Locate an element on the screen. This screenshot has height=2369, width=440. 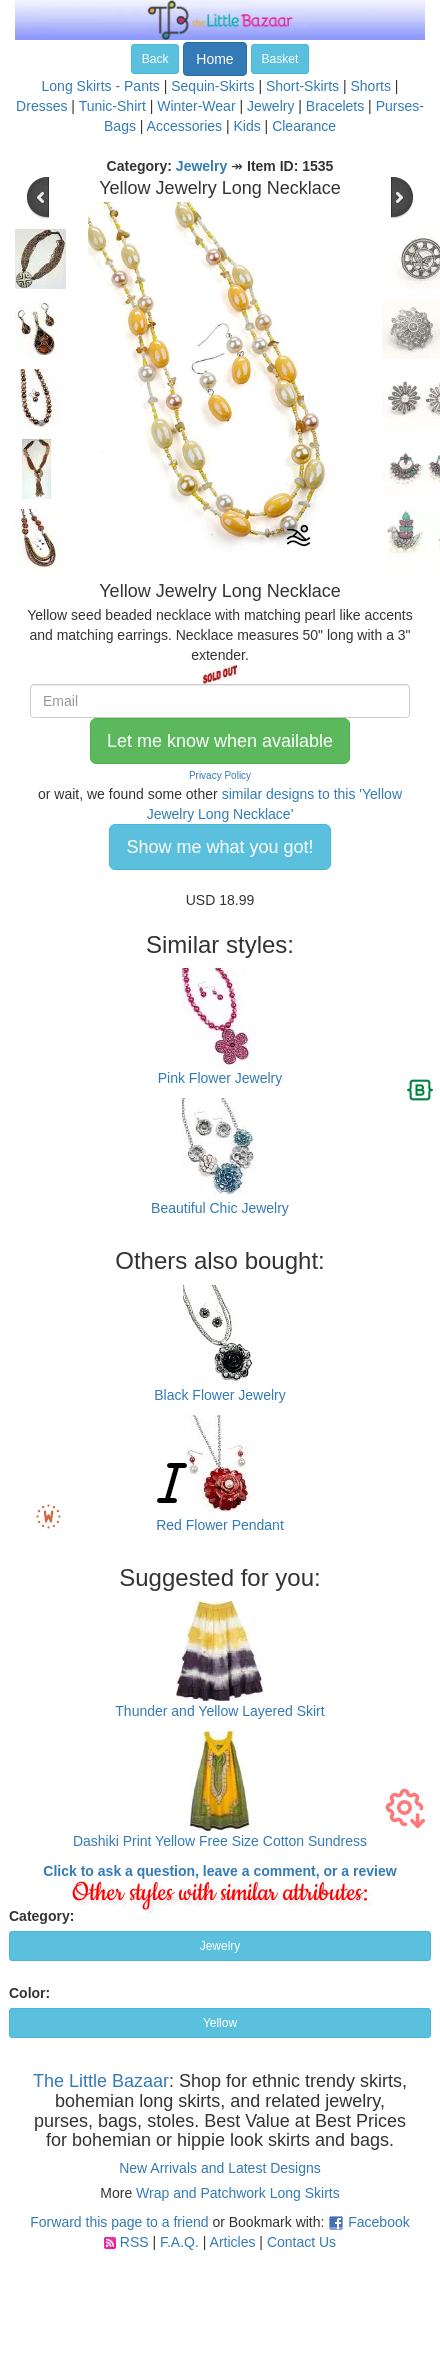
bootstrap framework logo is located at coordinates (420, 1090).